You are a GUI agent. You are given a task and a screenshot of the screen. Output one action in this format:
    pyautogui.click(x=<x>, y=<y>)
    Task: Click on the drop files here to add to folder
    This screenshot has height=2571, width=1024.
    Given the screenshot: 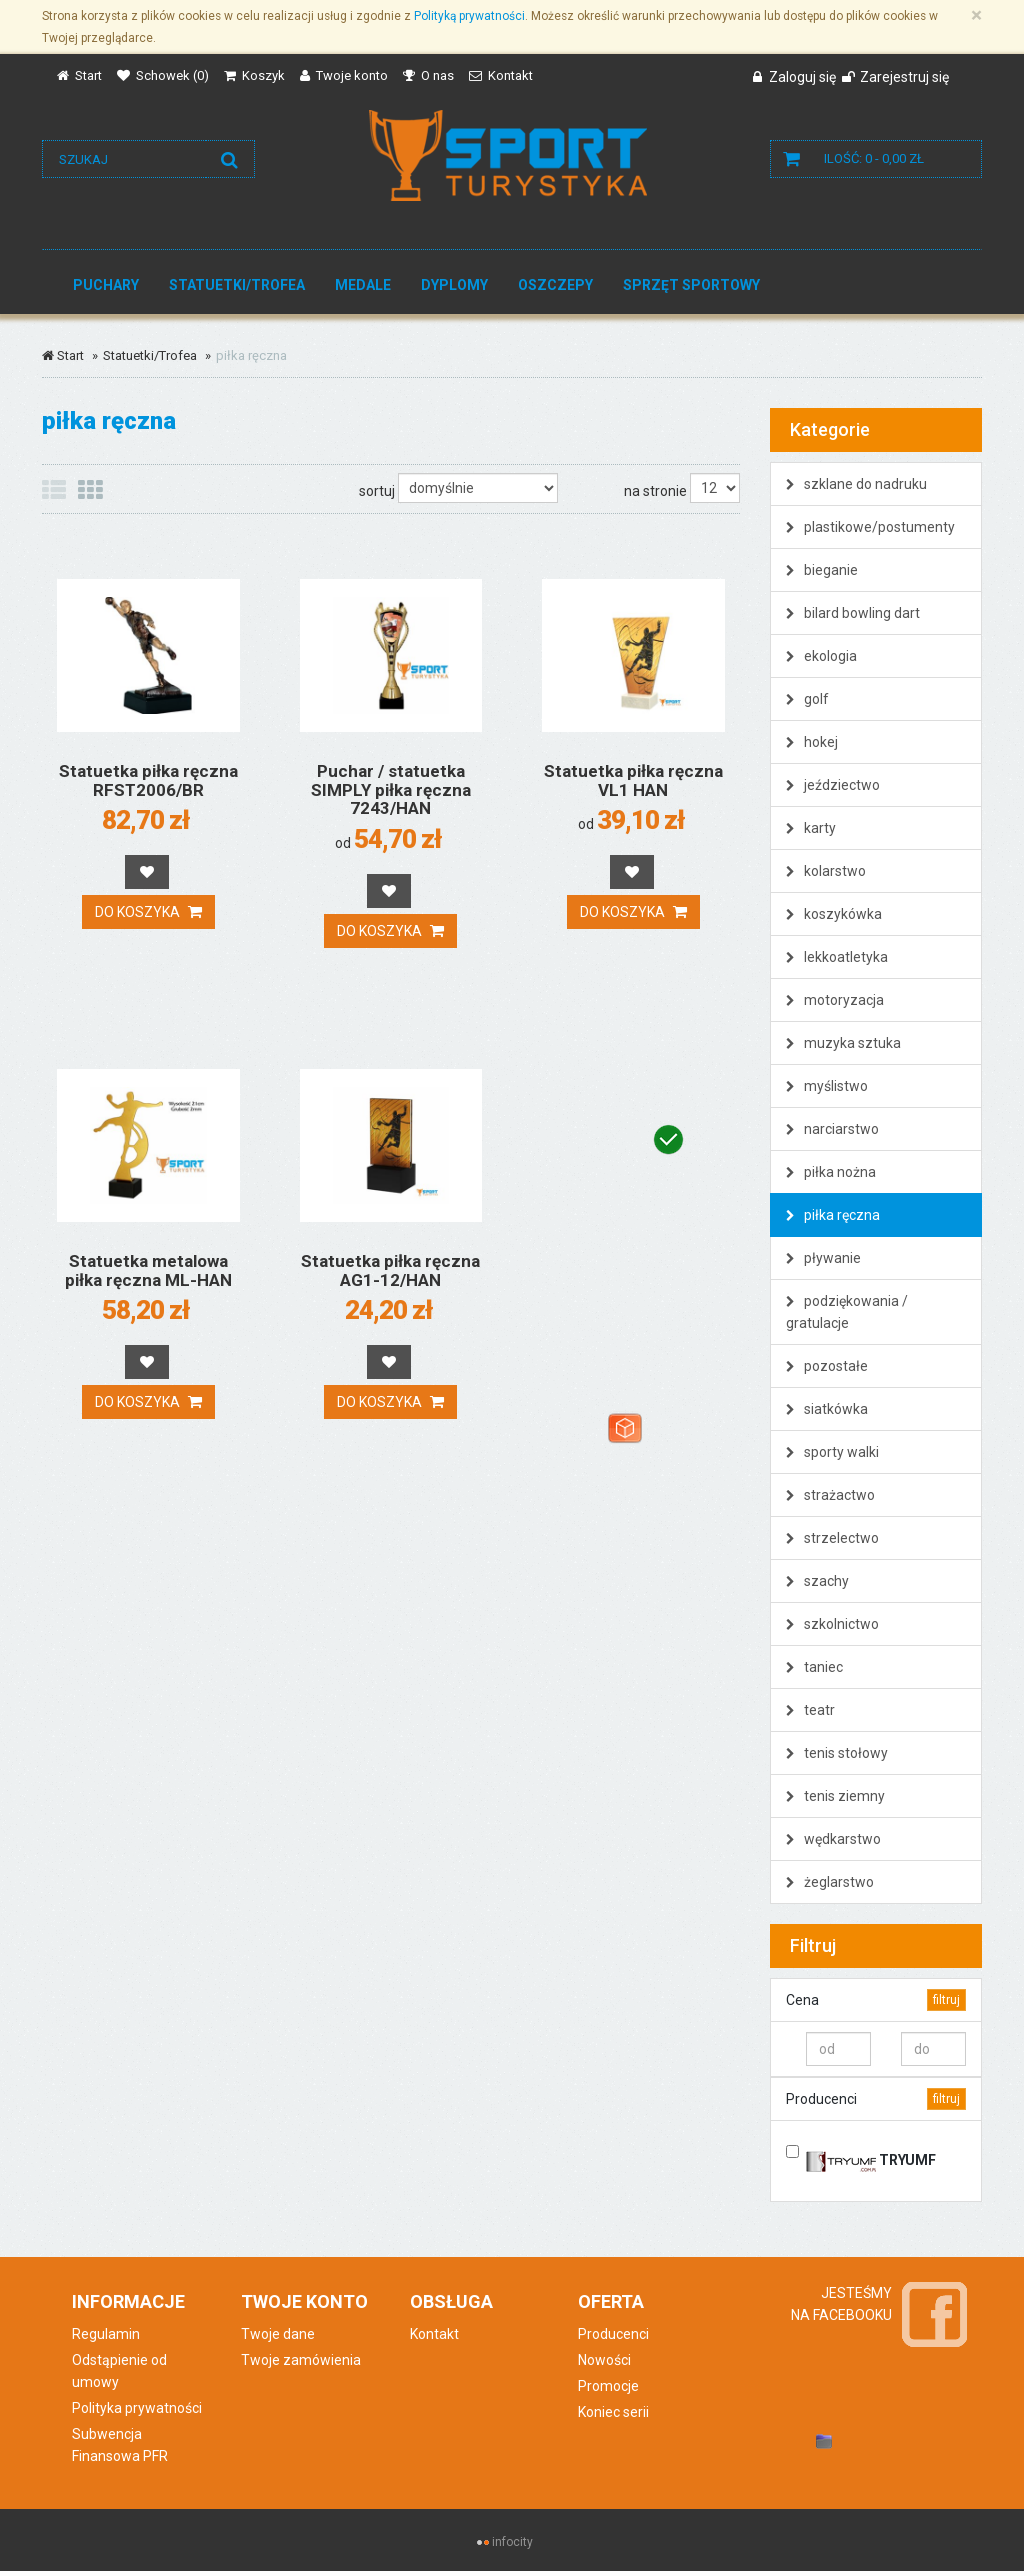 What is the action you would take?
    pyautogui.click(x=824, y=2441)
    